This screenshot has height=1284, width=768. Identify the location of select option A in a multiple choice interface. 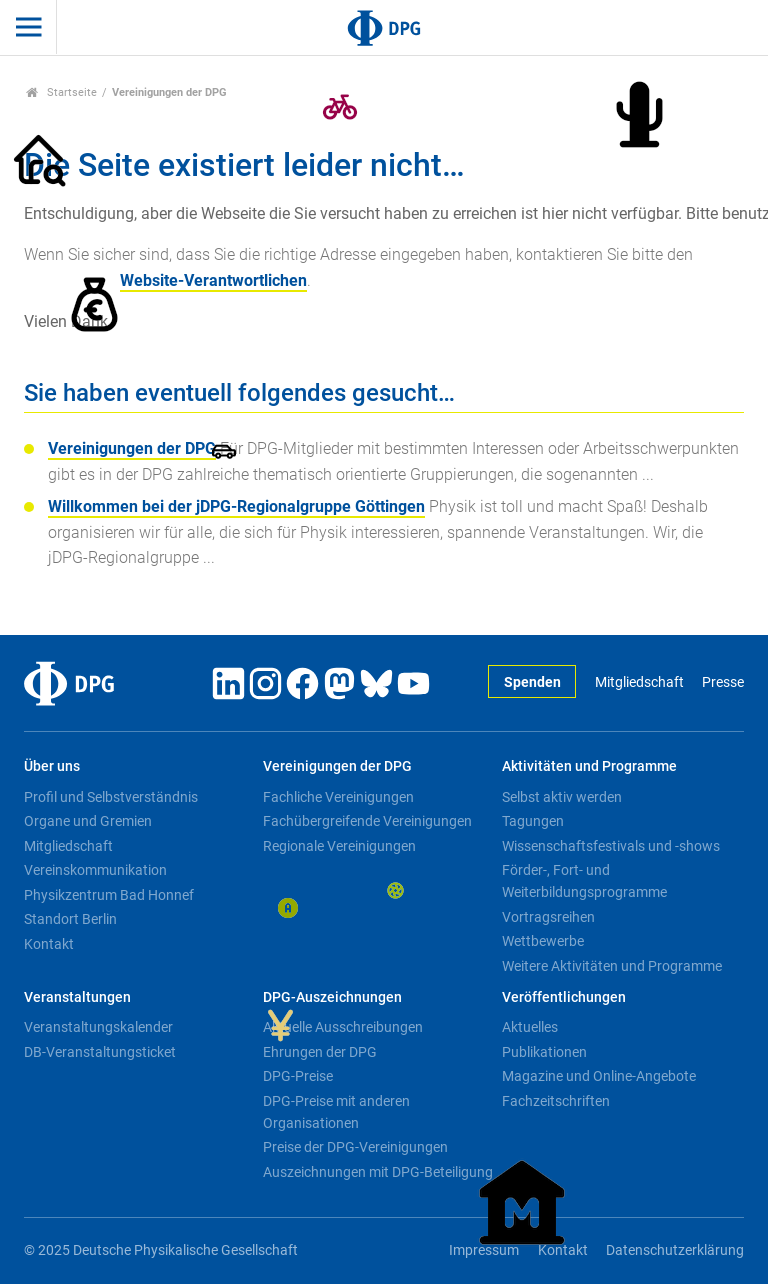
(288, 908).